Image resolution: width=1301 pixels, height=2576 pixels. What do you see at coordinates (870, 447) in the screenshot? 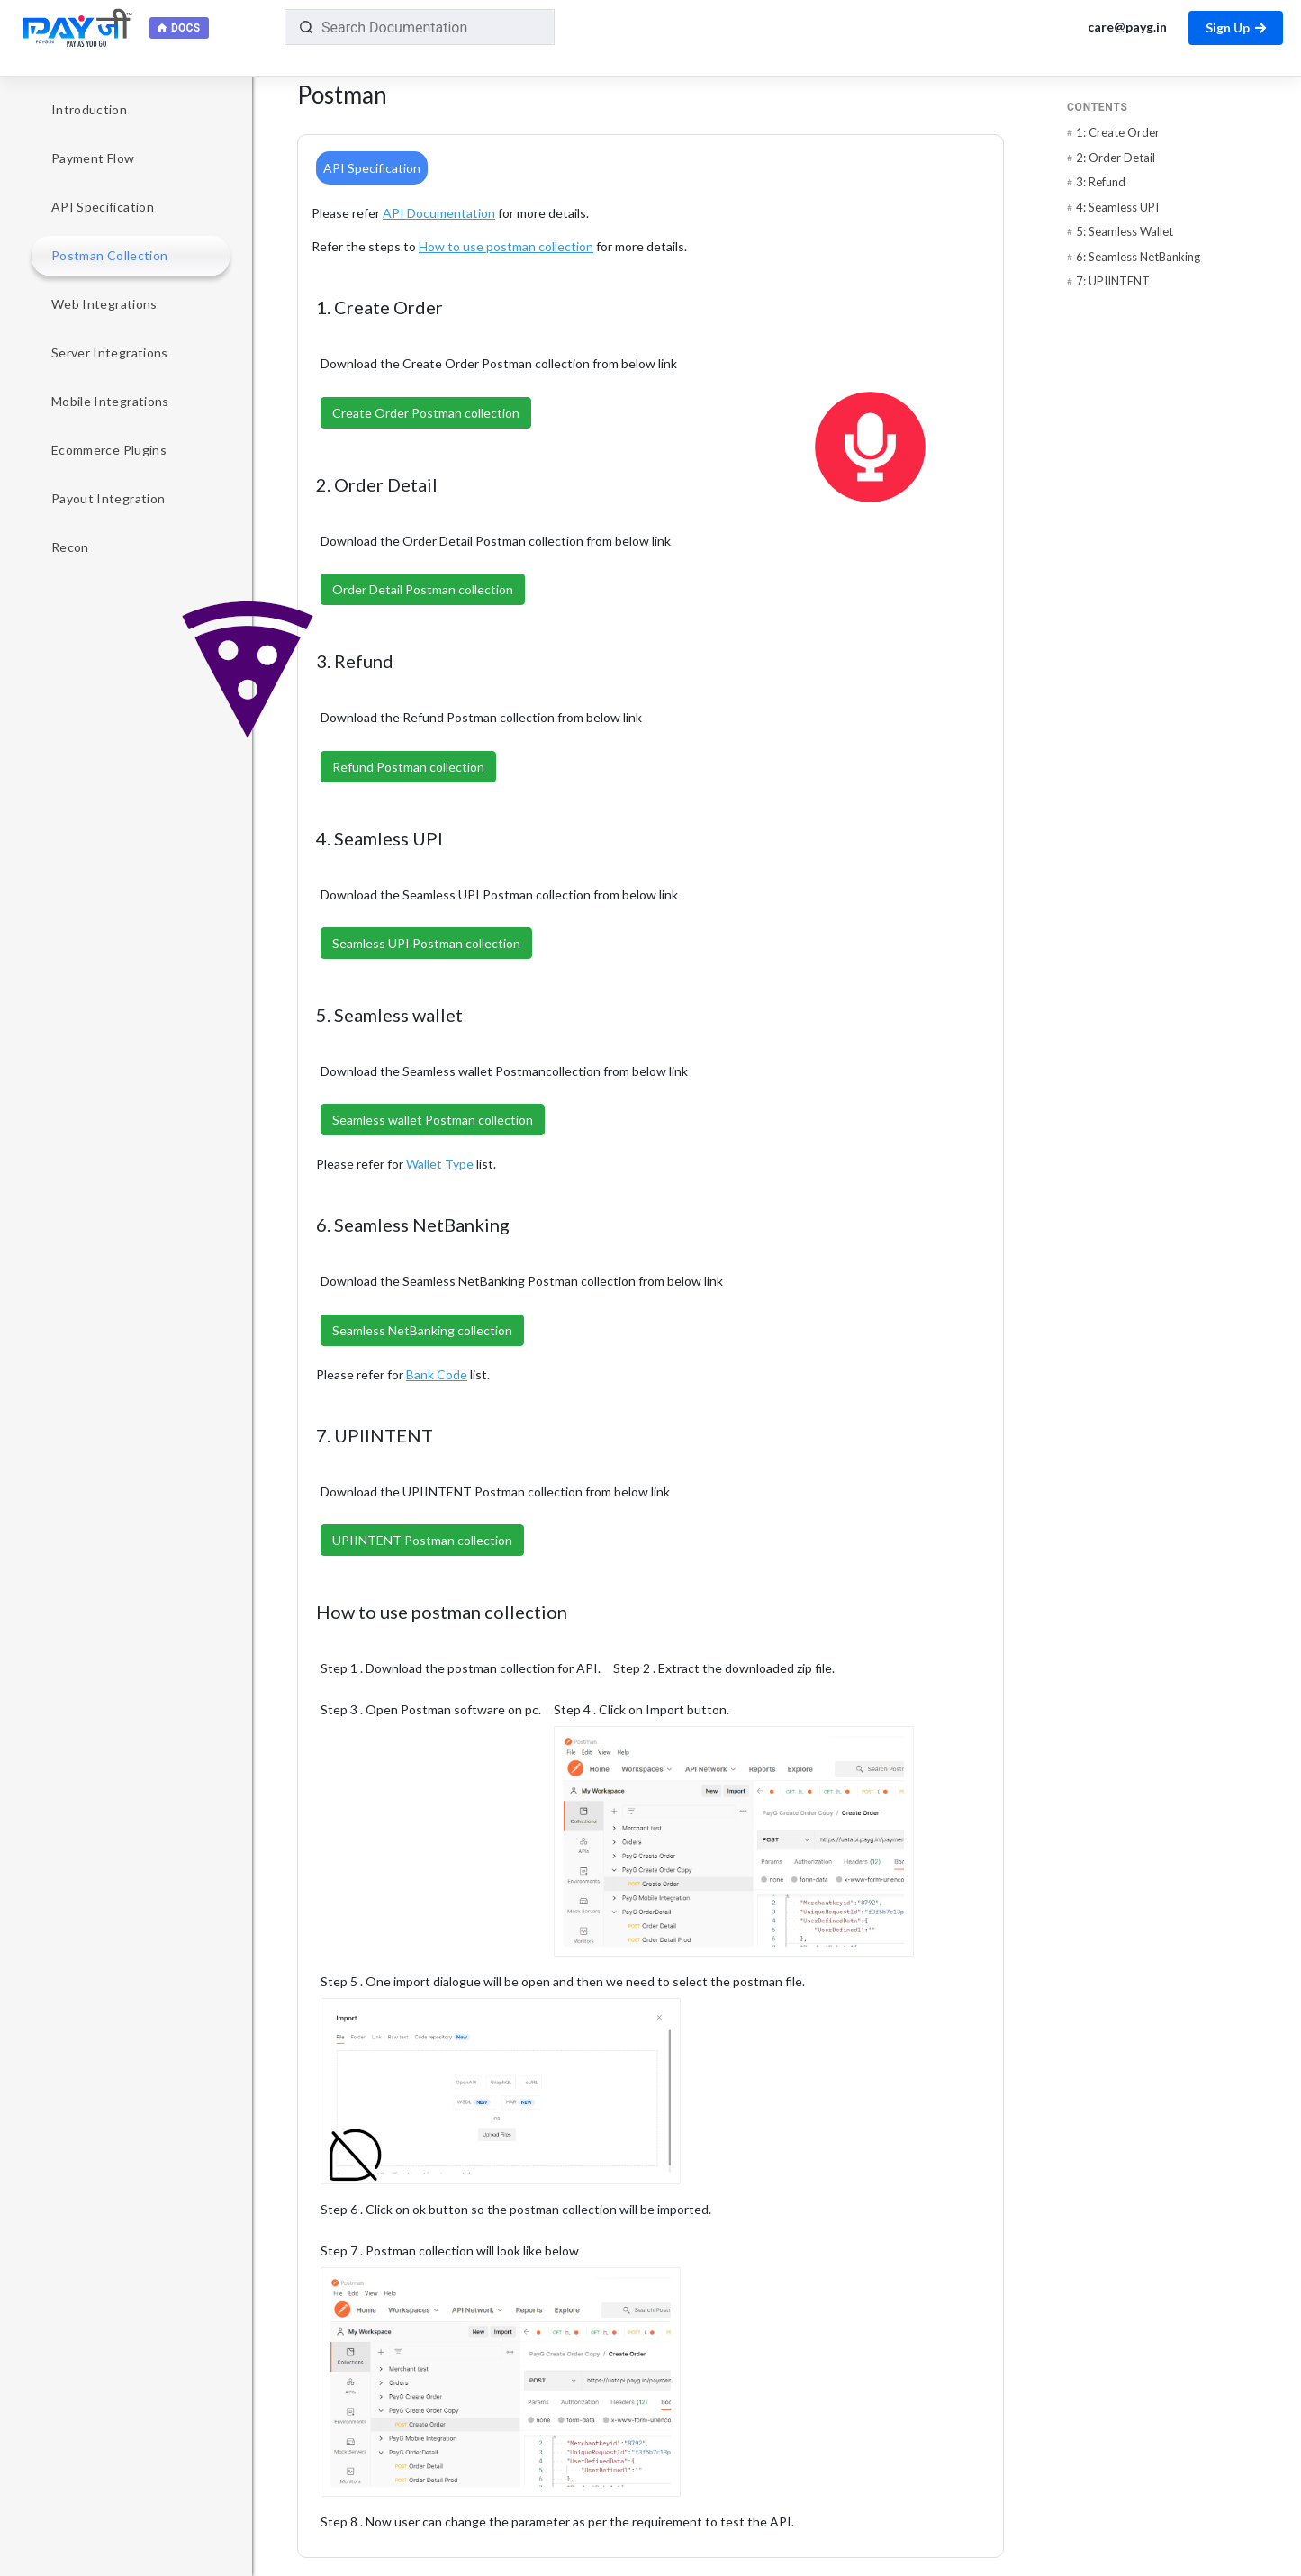
I see `tap to start voice recording` at bounding box center [870, 447].